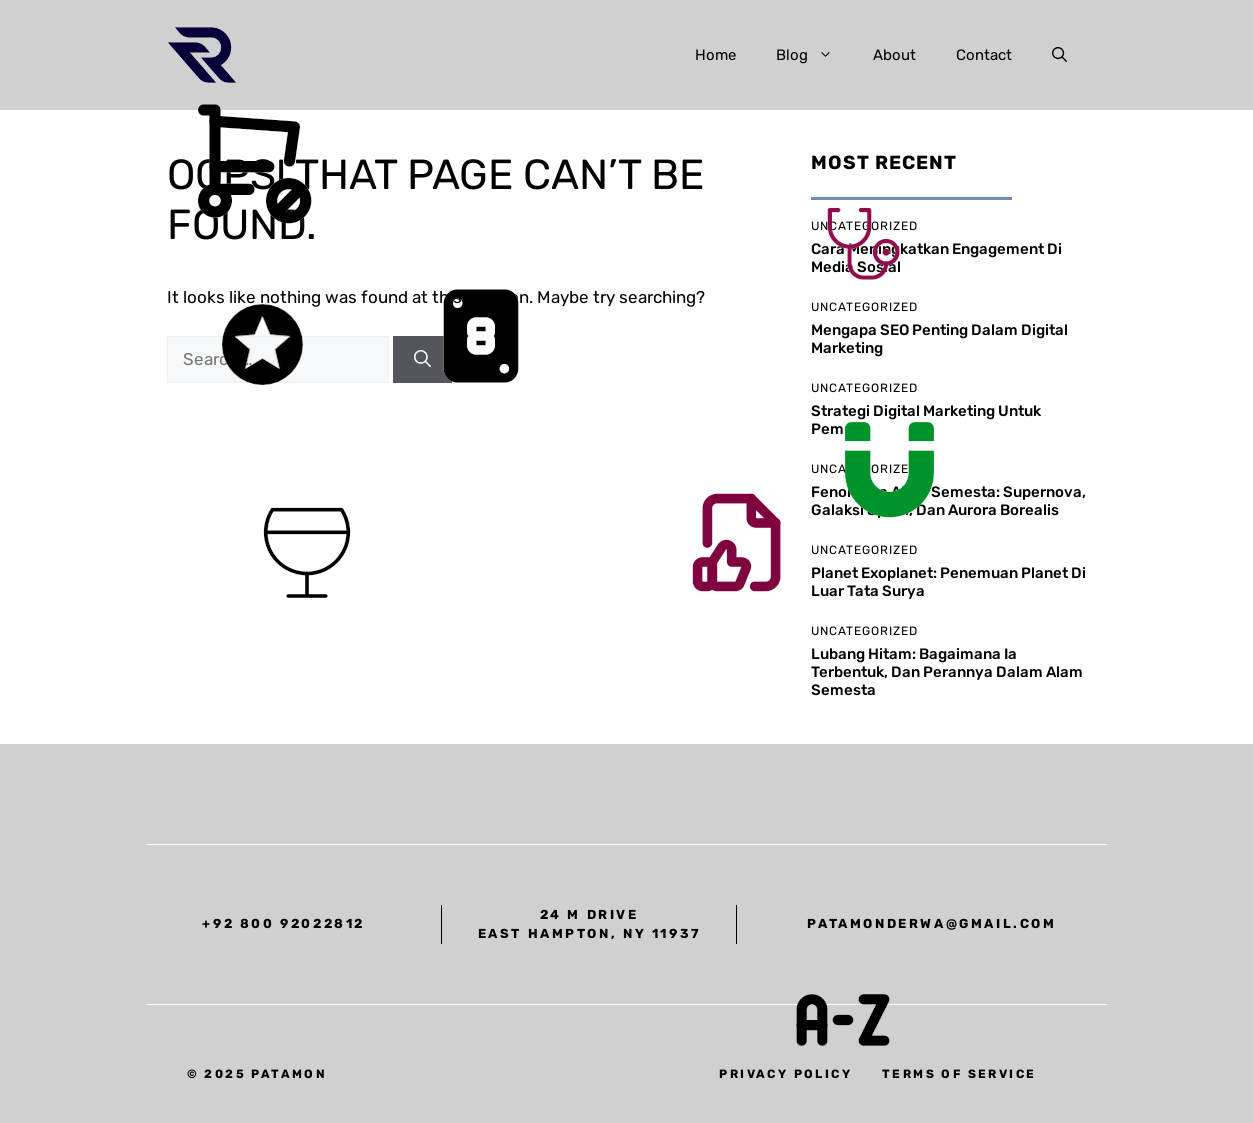 The width and height of the screenshot is (1253, 1123). What do you see at coordinates (858, 241) in the screenshot?
I see `access health or medical features` at bounding box center [858, 241].